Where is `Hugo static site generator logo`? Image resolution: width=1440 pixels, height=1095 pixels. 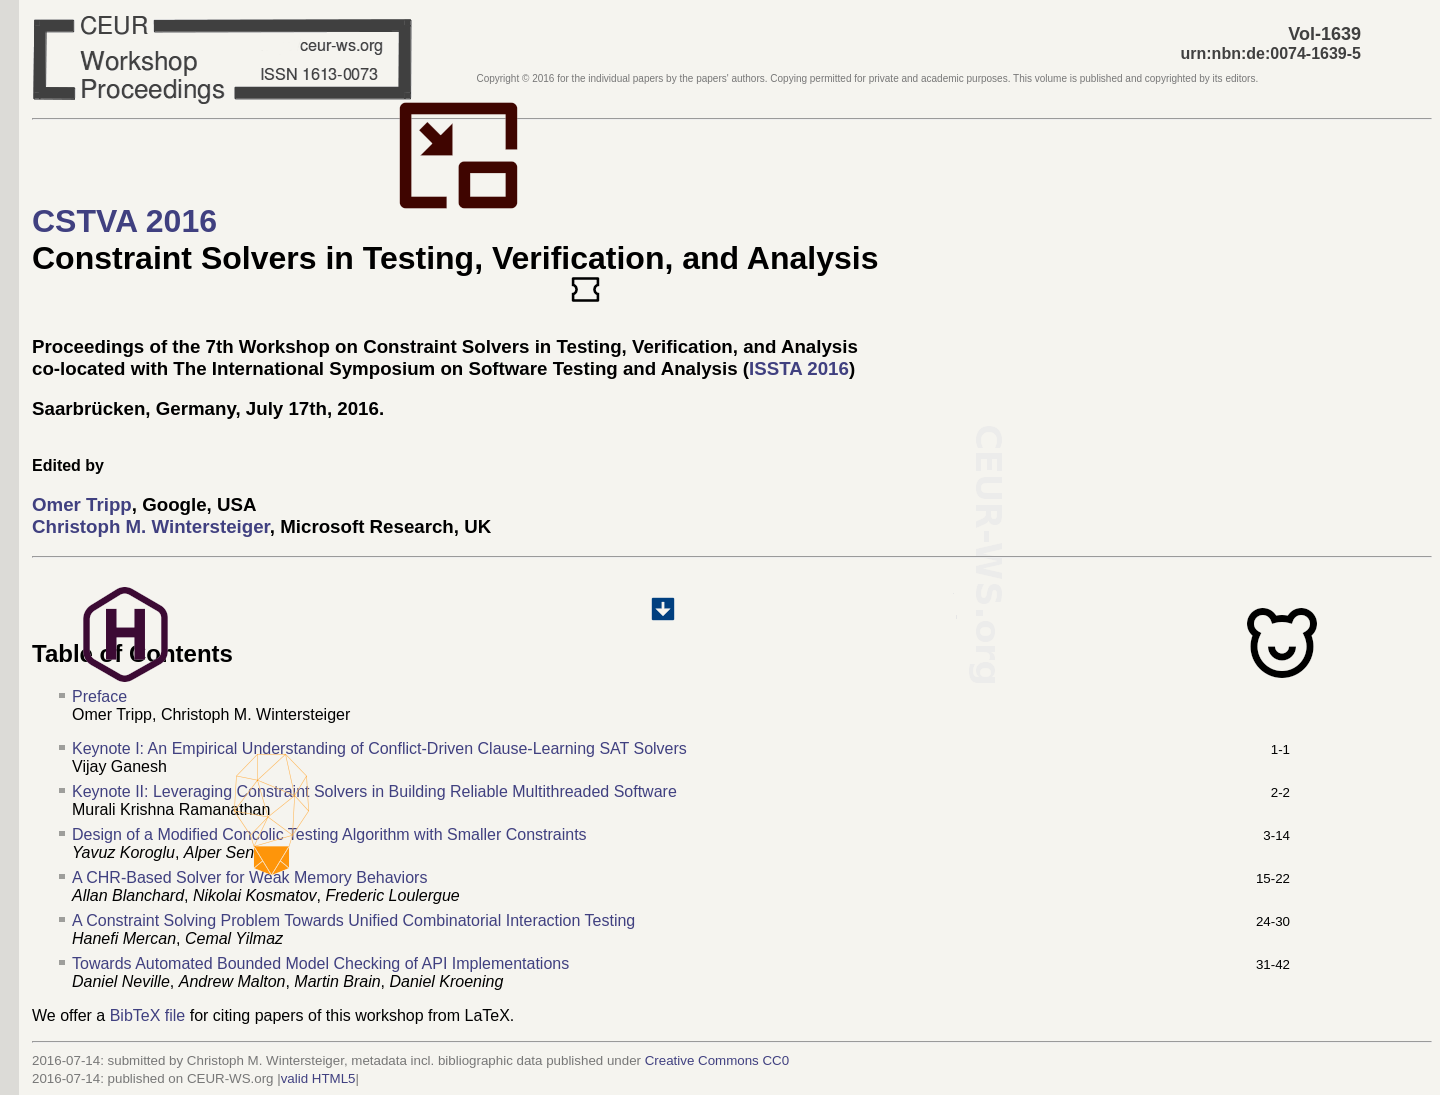 Hugo static site generator logo is located at coordinates (125, 634).